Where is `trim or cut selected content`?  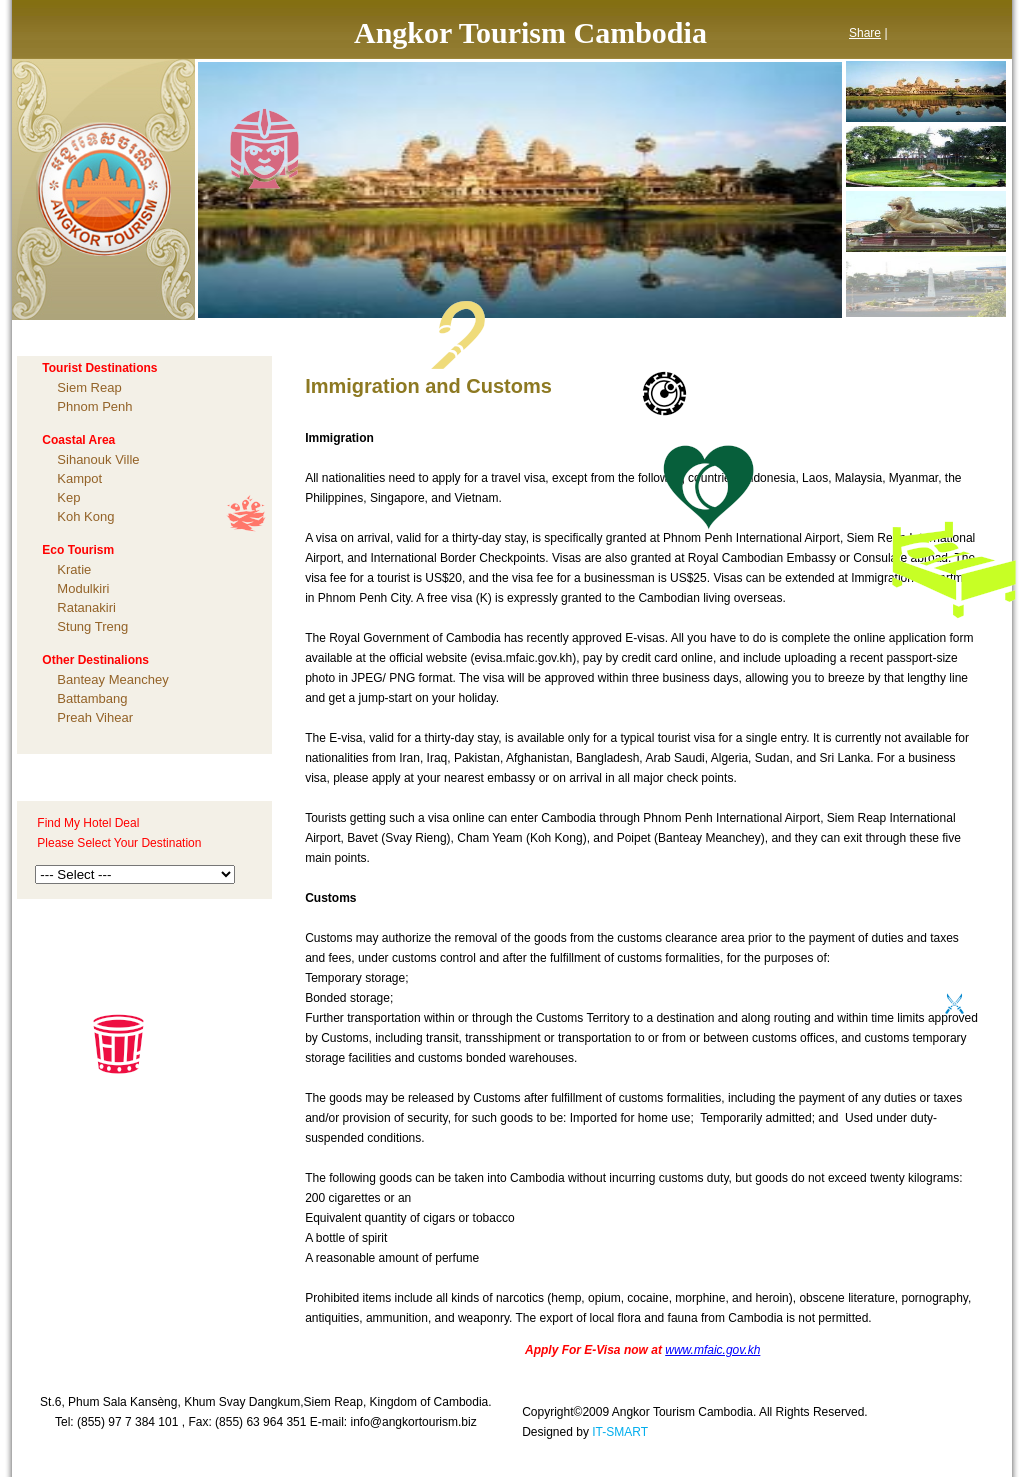 trim or cut selected content is located at coordinates (954, 1003).